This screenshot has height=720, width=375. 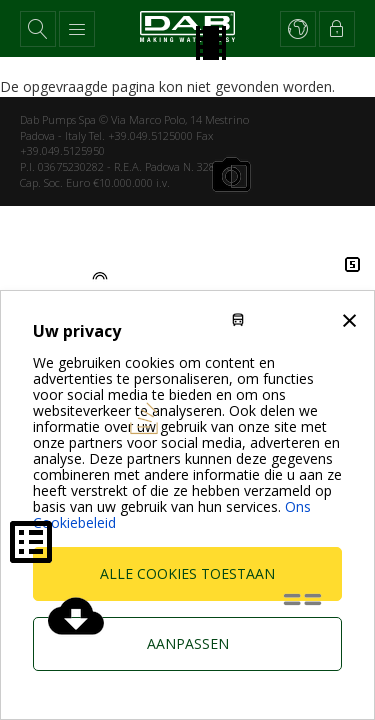 What do you see at coordinates (100, 276) in the screenshot?
I see `access photo filters or visual effects` at bounding box center [100, 276].